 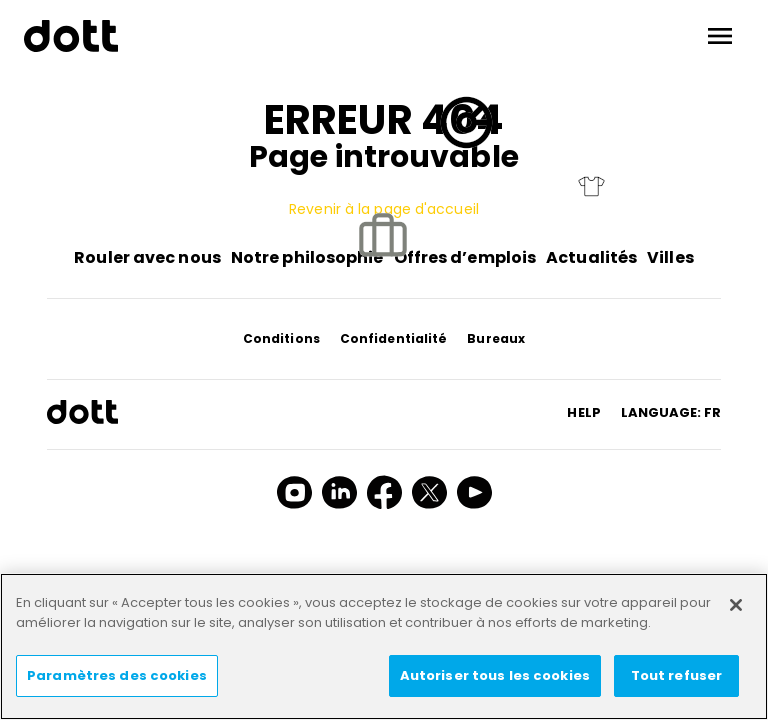 What do you see at coordinates (383, 237) in the screenshot?
I see `access work or business-related features` at bounding box center [383, 237].